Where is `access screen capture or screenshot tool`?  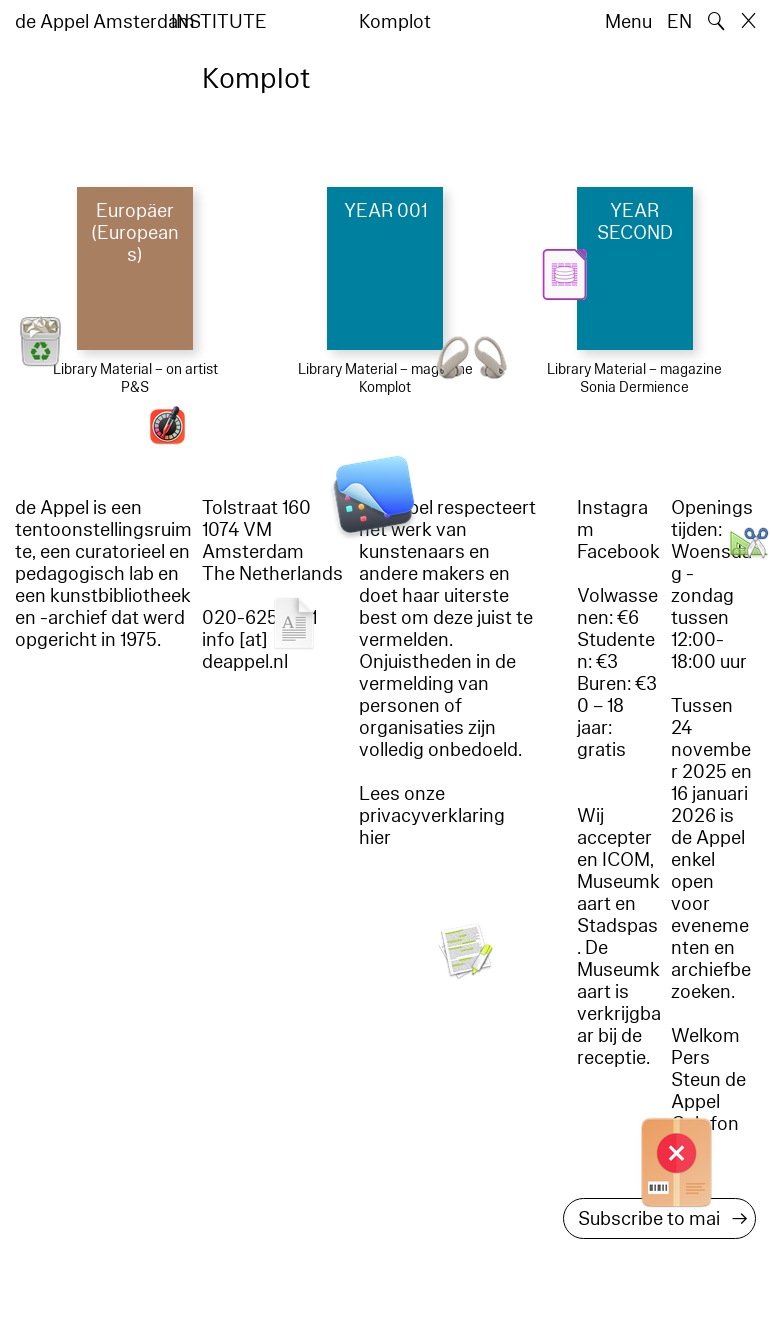
access screen capture or screenshot tool is located at coordinates (373, 496).